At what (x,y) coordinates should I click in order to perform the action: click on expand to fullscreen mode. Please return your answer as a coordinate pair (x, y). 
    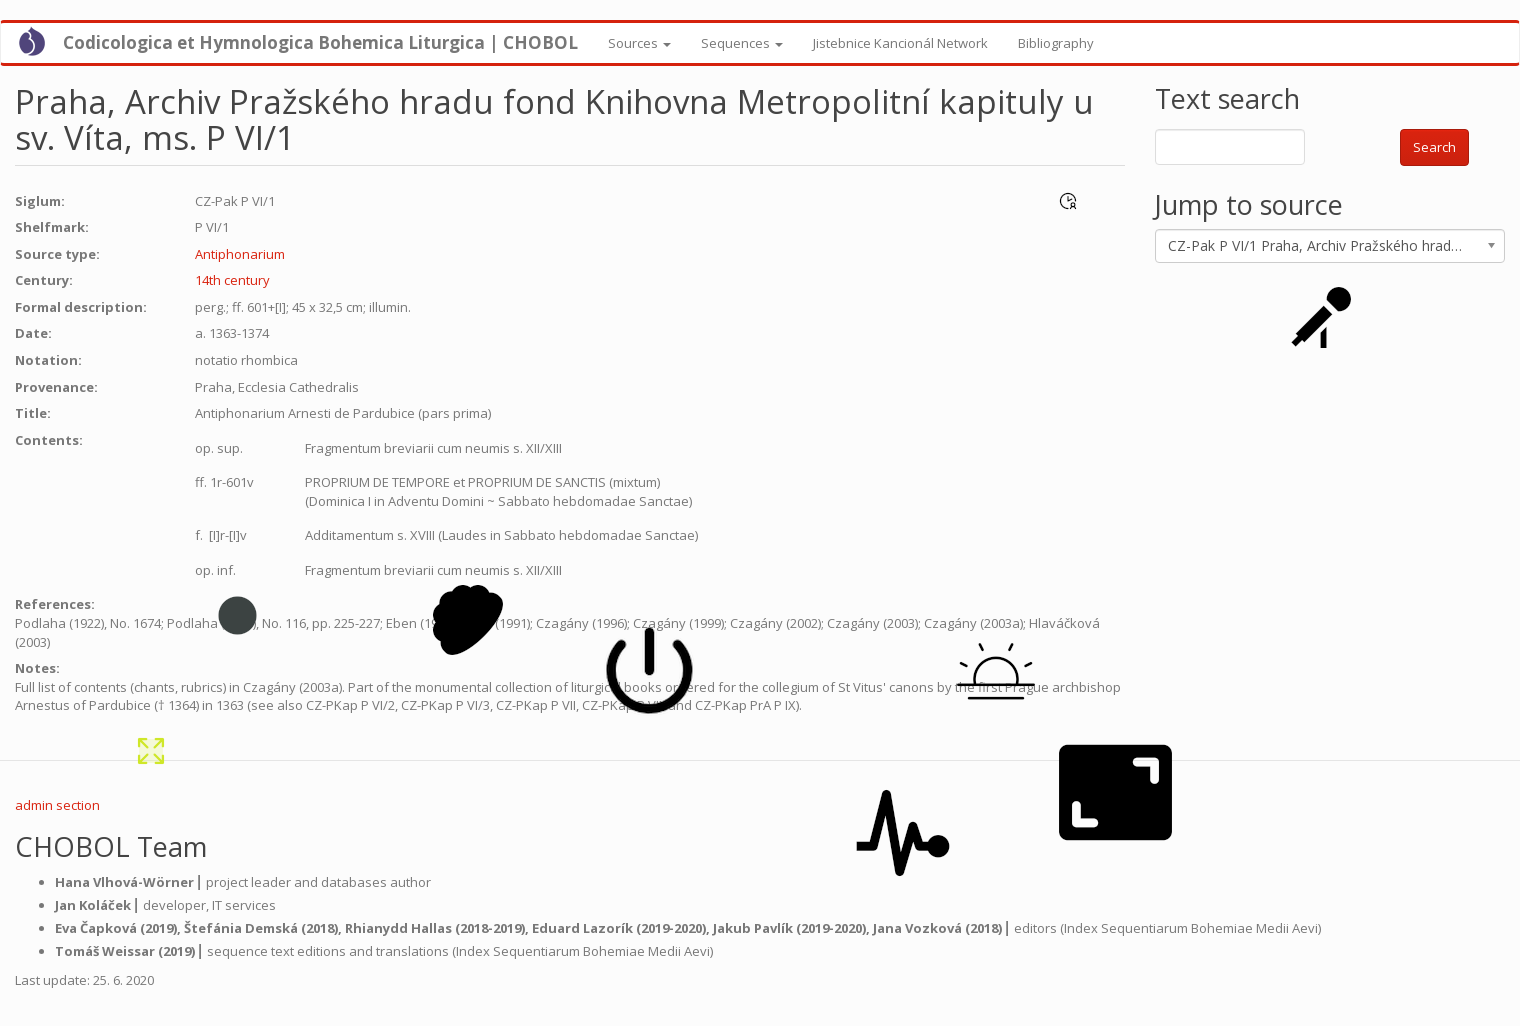
    Looking at the image, I should click on (151, 751).